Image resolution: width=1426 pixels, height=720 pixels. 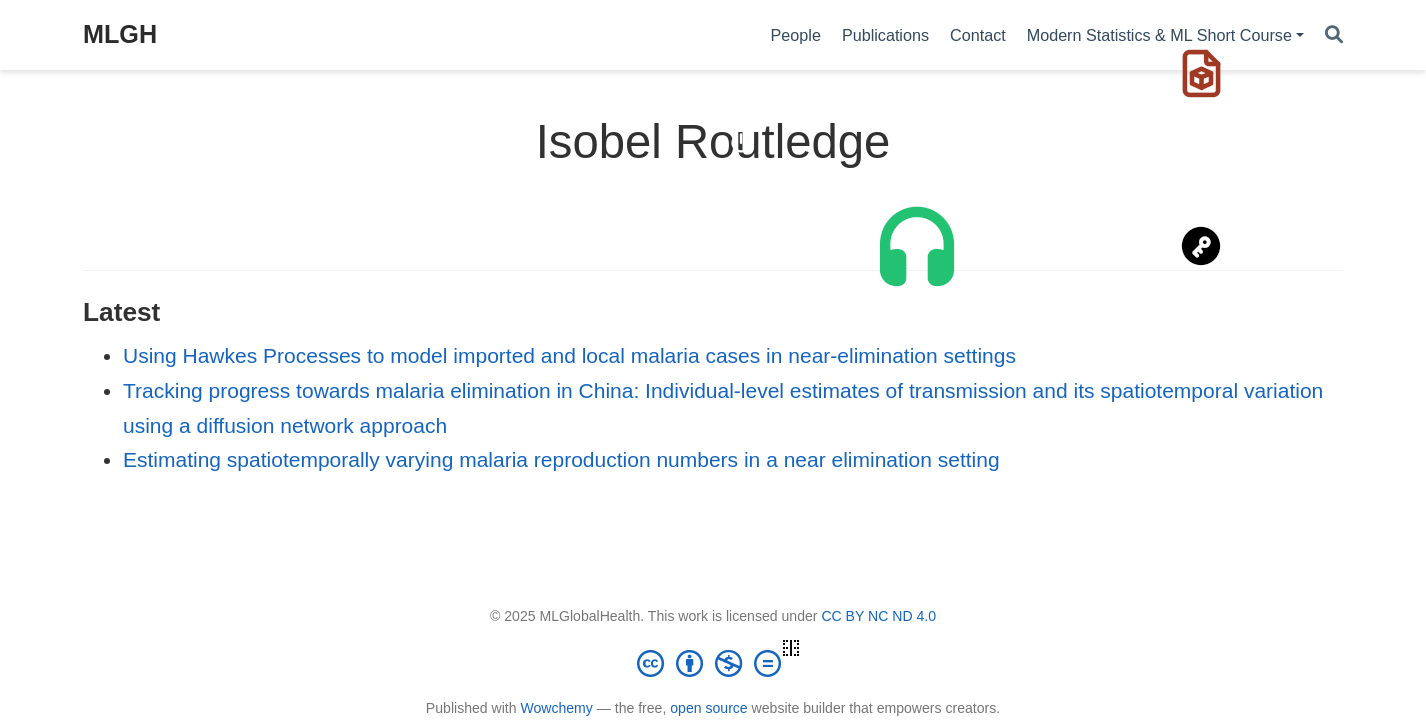 What do you see at coordinates (1201, 73) in the screenshot?
I see `open a 3d model file` at bounding box center [1201, 73].